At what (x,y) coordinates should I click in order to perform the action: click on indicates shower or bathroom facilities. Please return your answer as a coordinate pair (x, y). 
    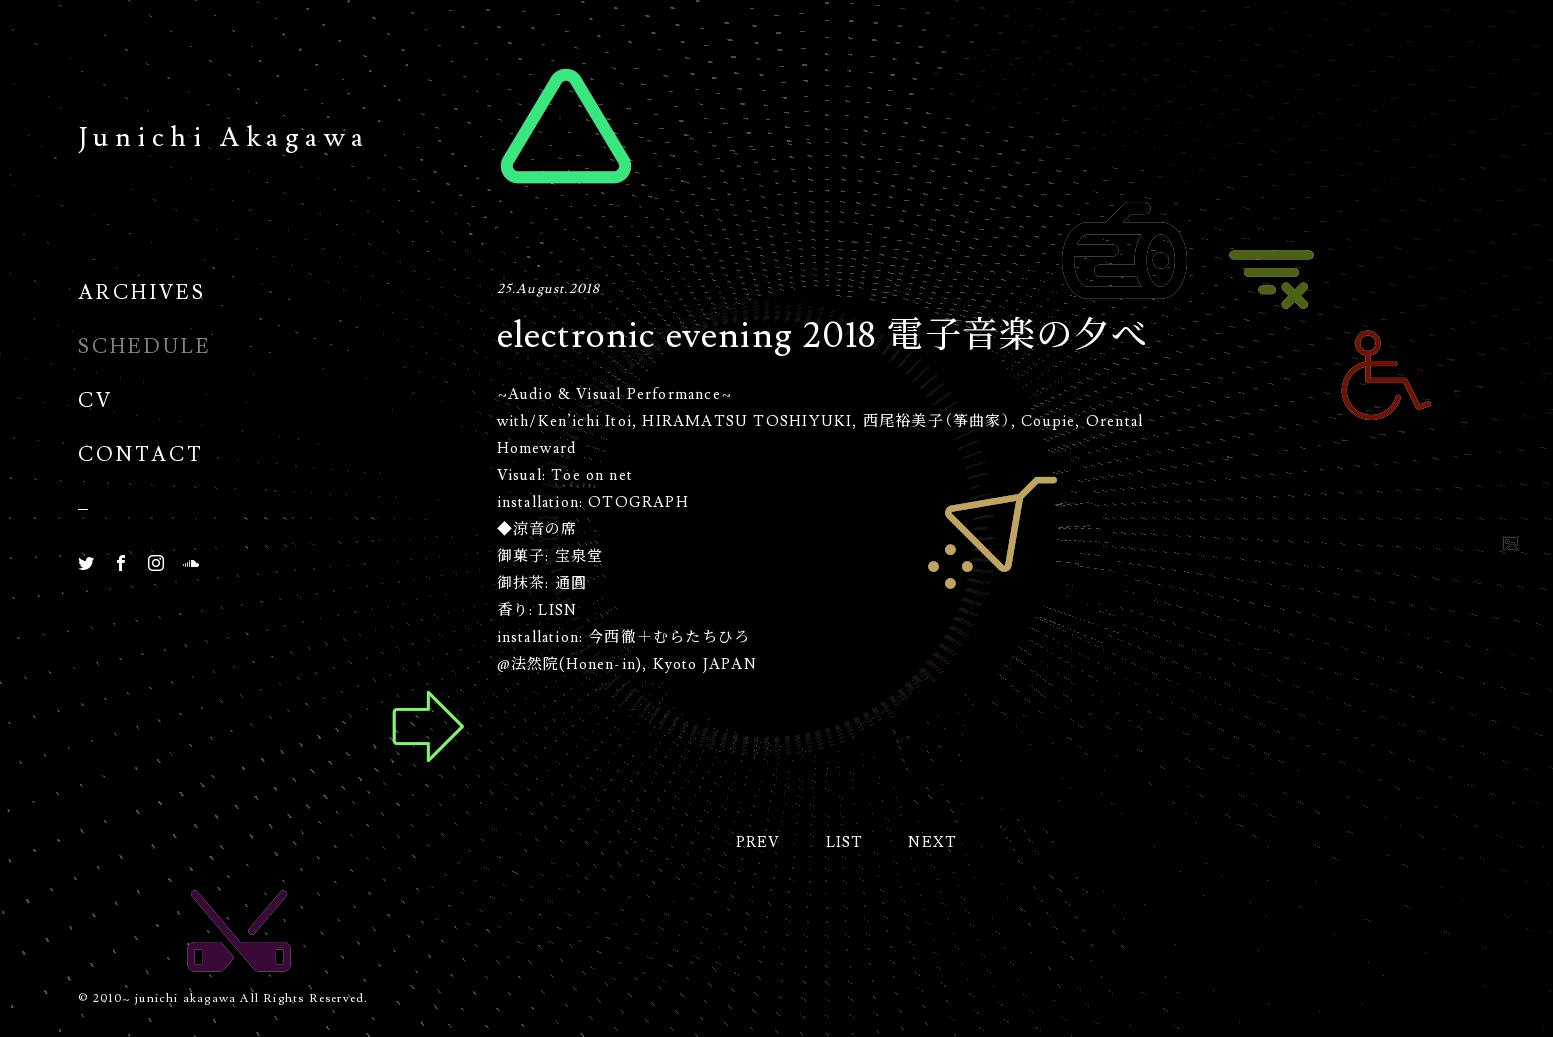
    Looking at the image, I should click on (990, 526).